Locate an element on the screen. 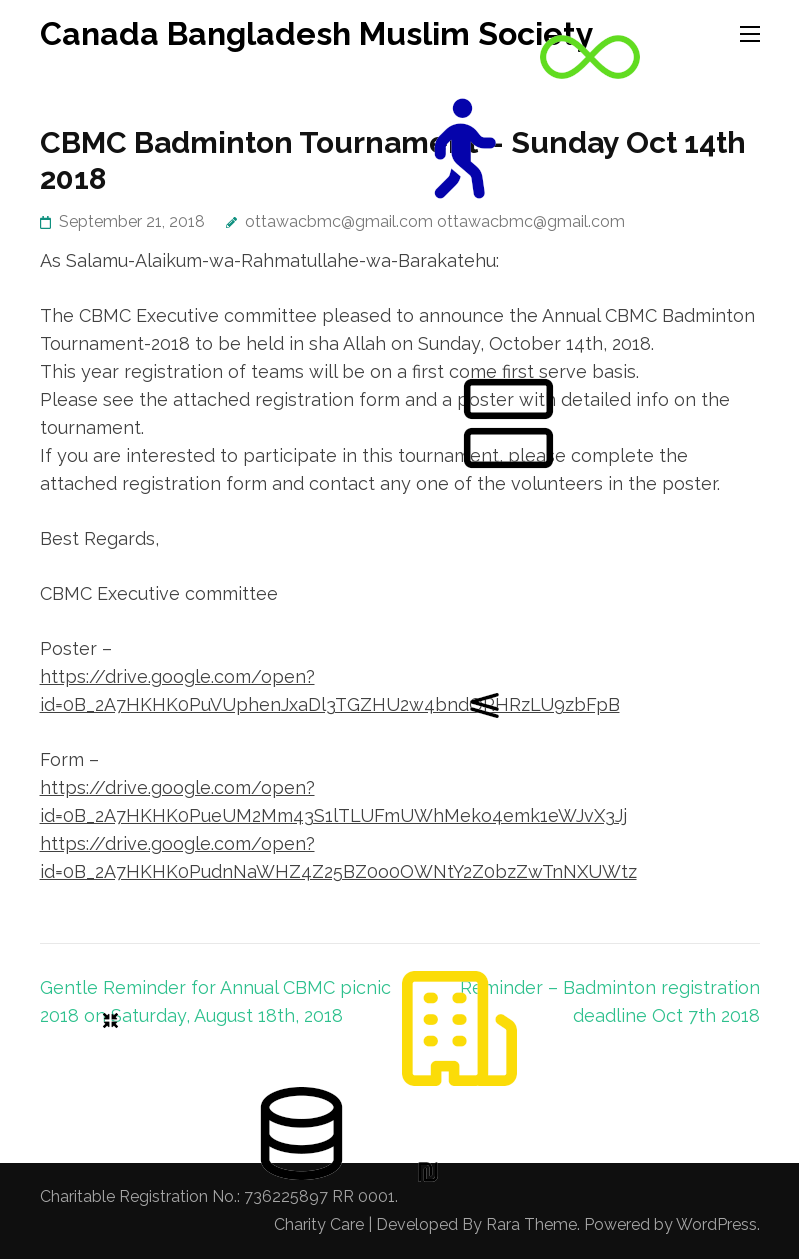 The image size is (799, 1259). exit fullscreen mode is located at coordinates (110, 1020).